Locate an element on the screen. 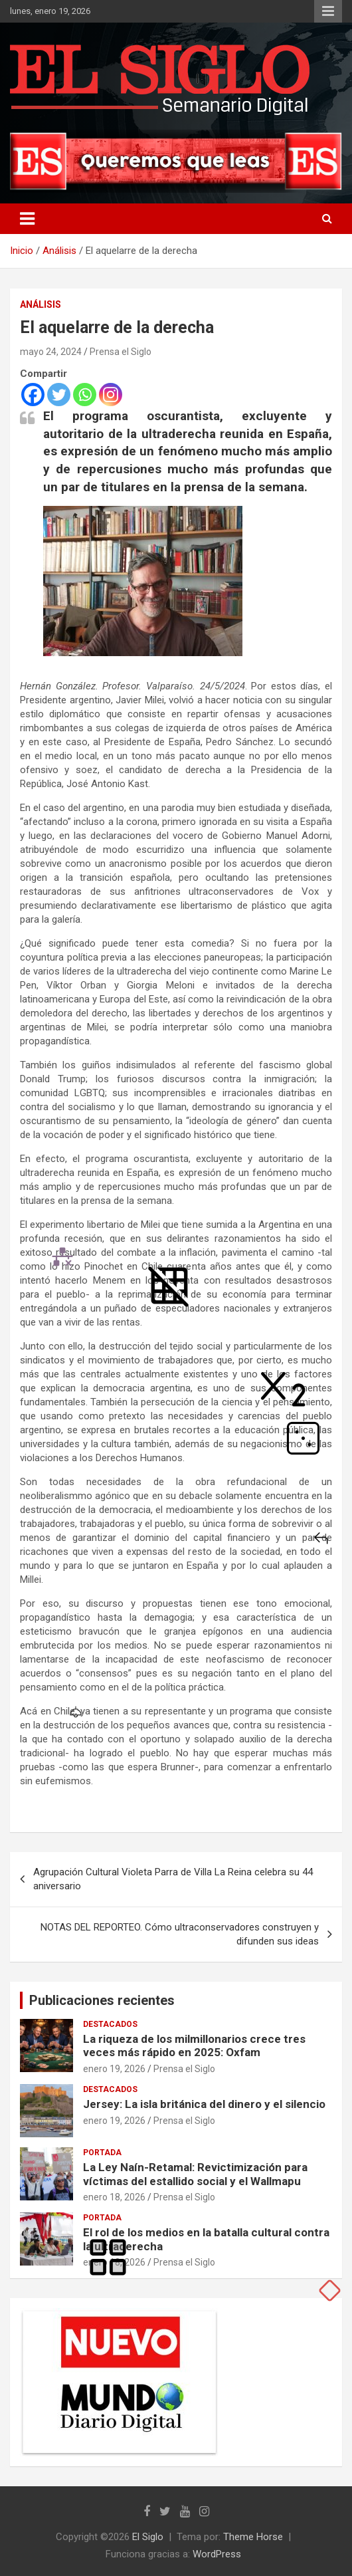  format text as subscript is located at coordinates (280, 1388).